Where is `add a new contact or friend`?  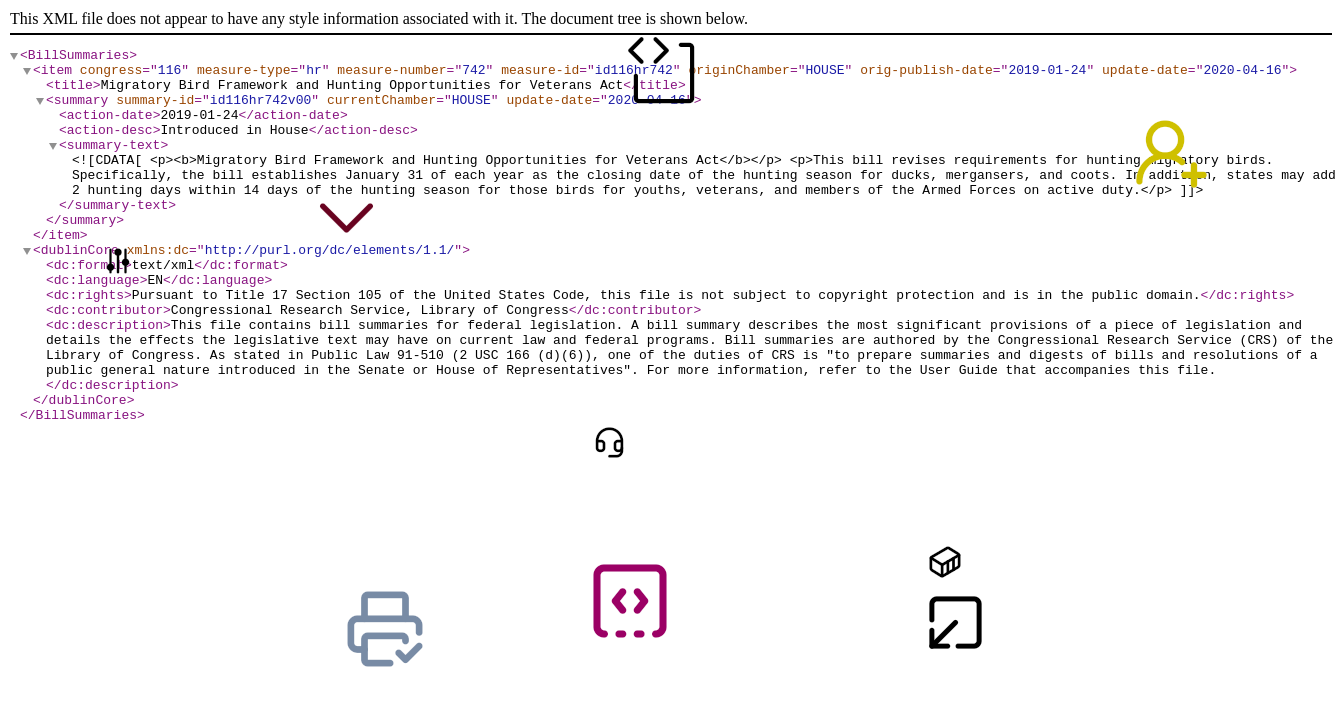
add a new contact or friend is located at coordinates (1171, 152).